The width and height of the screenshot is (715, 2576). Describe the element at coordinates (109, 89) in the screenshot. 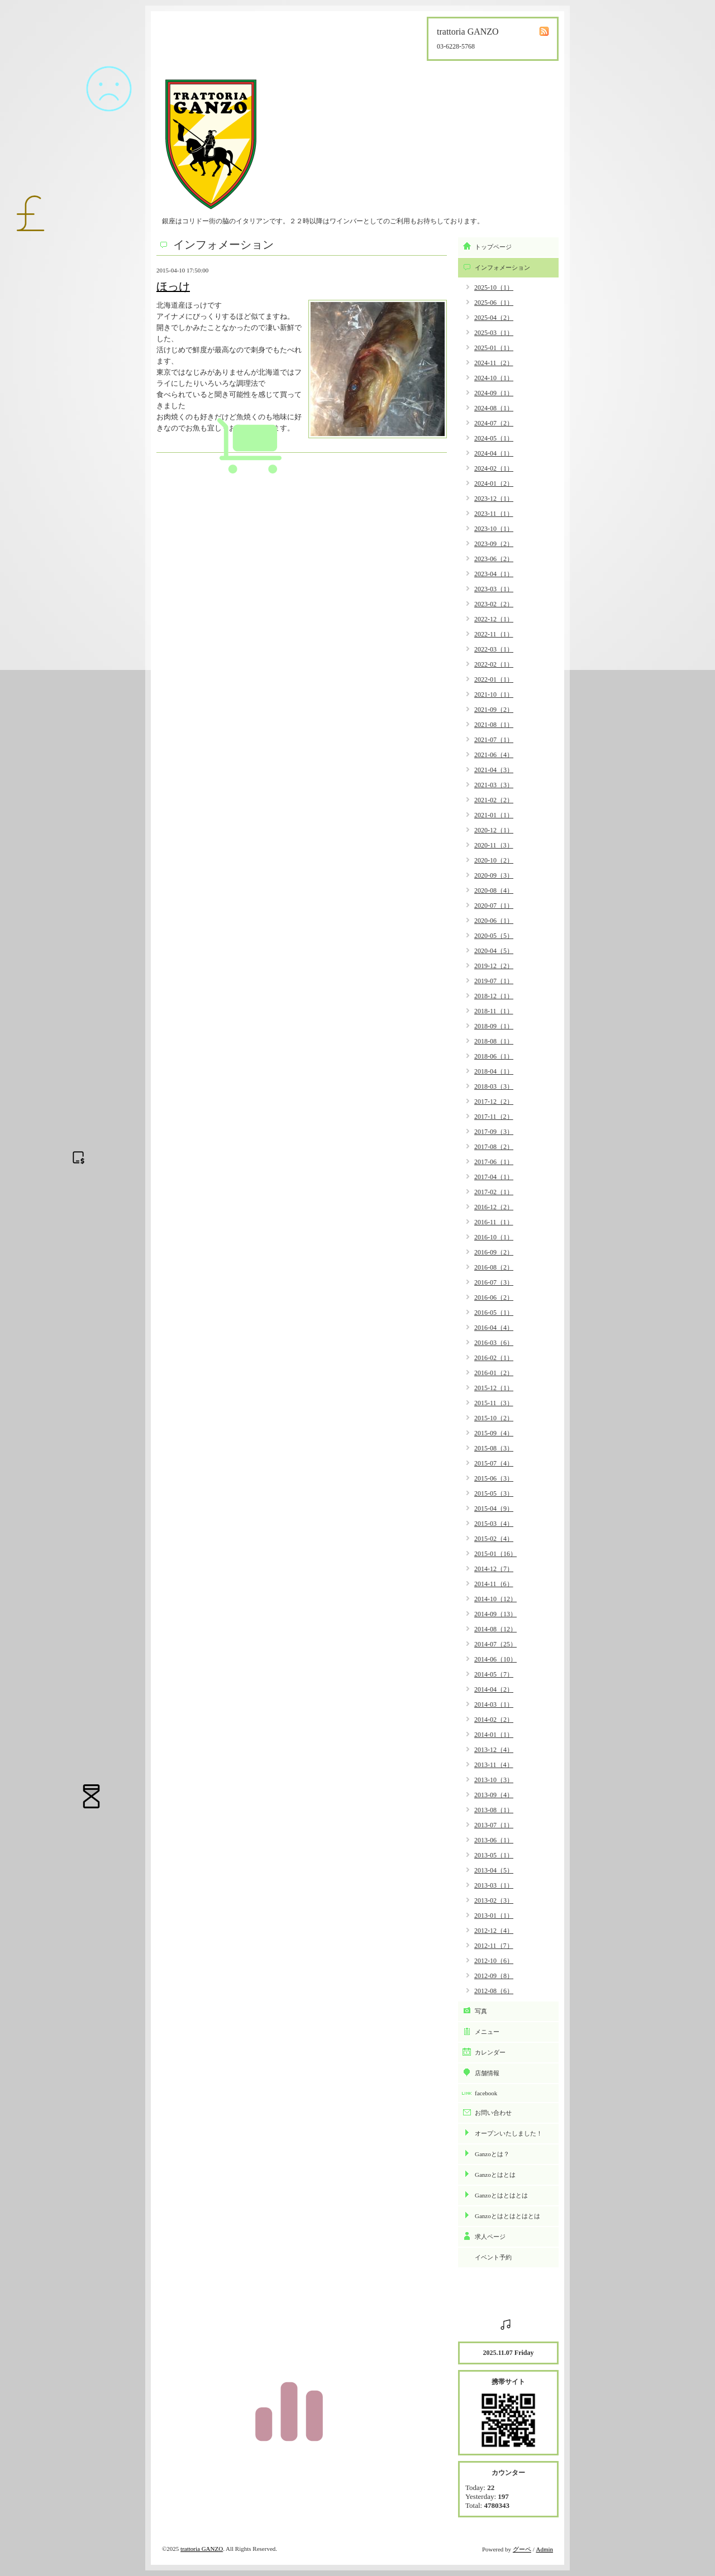

I see `indicates negative feedback or dissatisfaction` at that location.